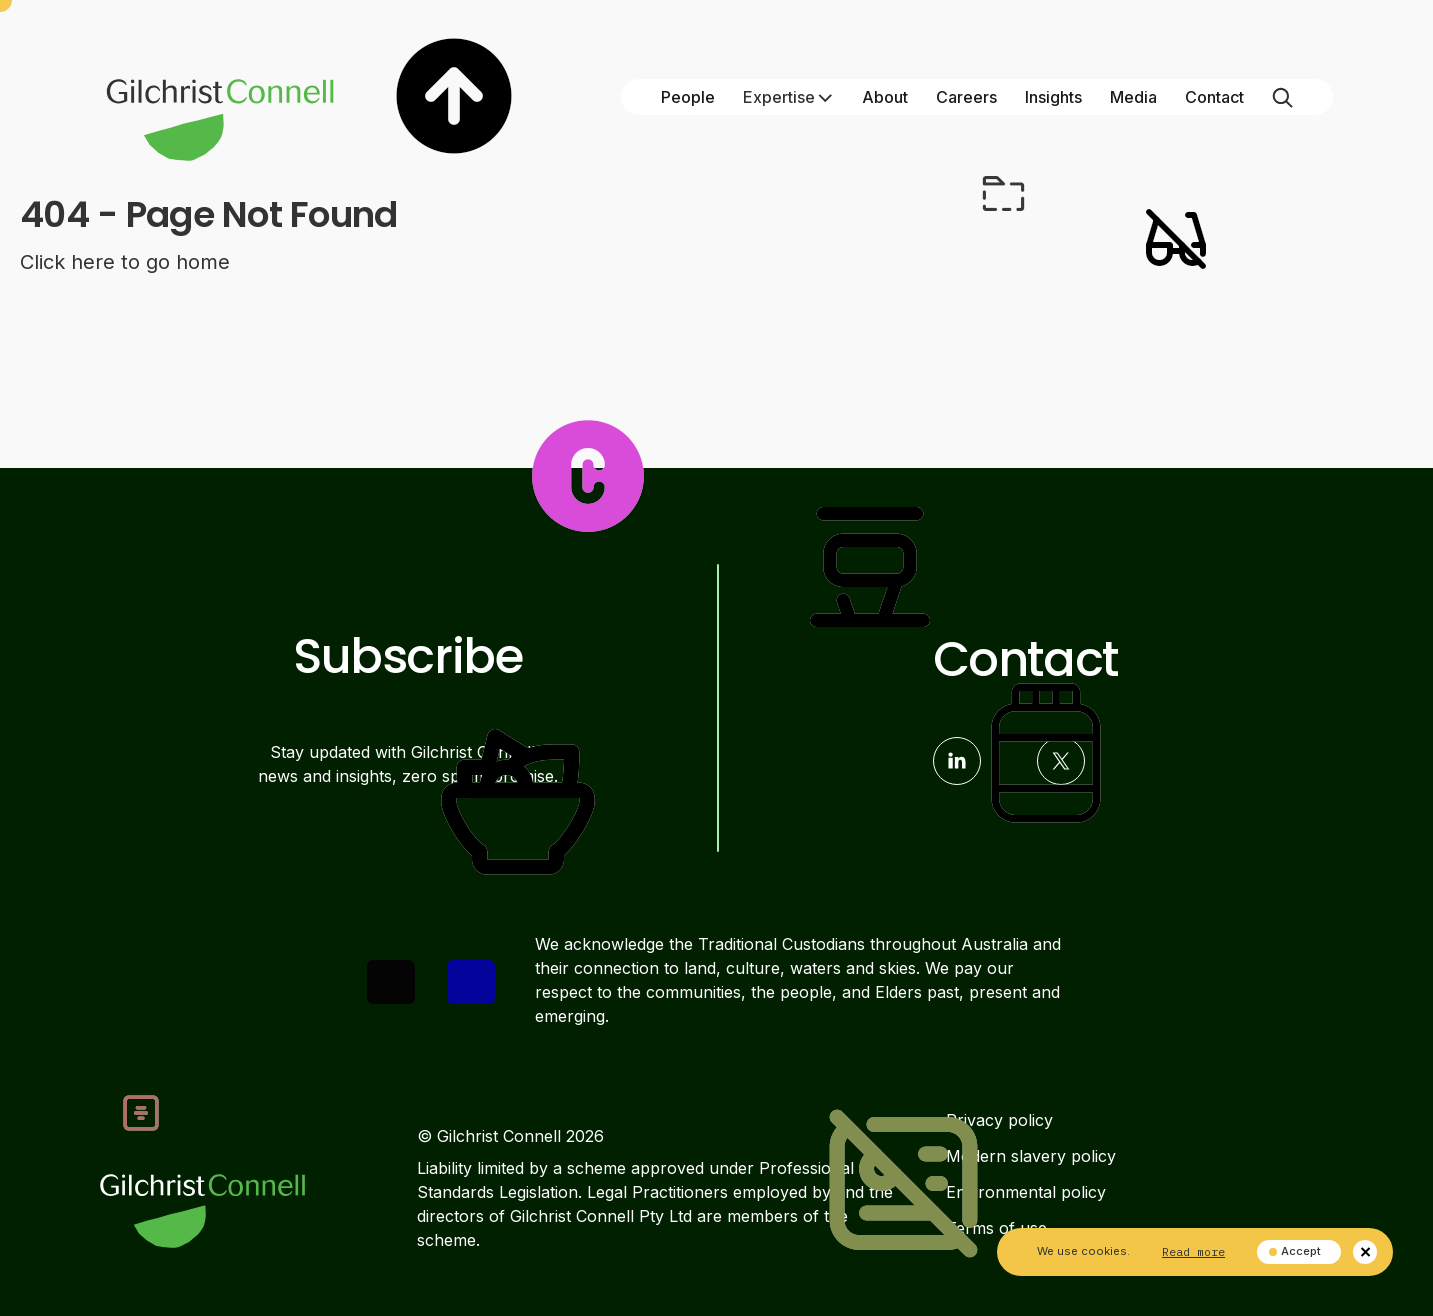 The image size is (1433, 1316). I want to click on indicates copyright status, so click(588, 476).